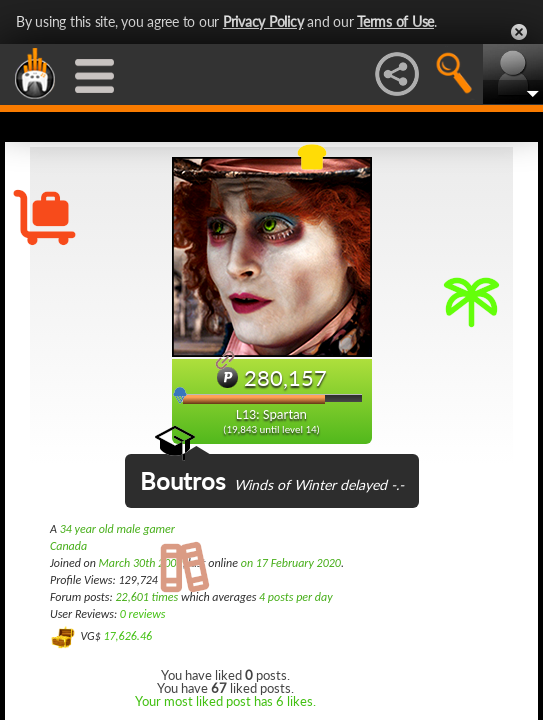  Describe the element at coordinates (225, 360) in the screenshot. I see `copy or share a link` at that location.